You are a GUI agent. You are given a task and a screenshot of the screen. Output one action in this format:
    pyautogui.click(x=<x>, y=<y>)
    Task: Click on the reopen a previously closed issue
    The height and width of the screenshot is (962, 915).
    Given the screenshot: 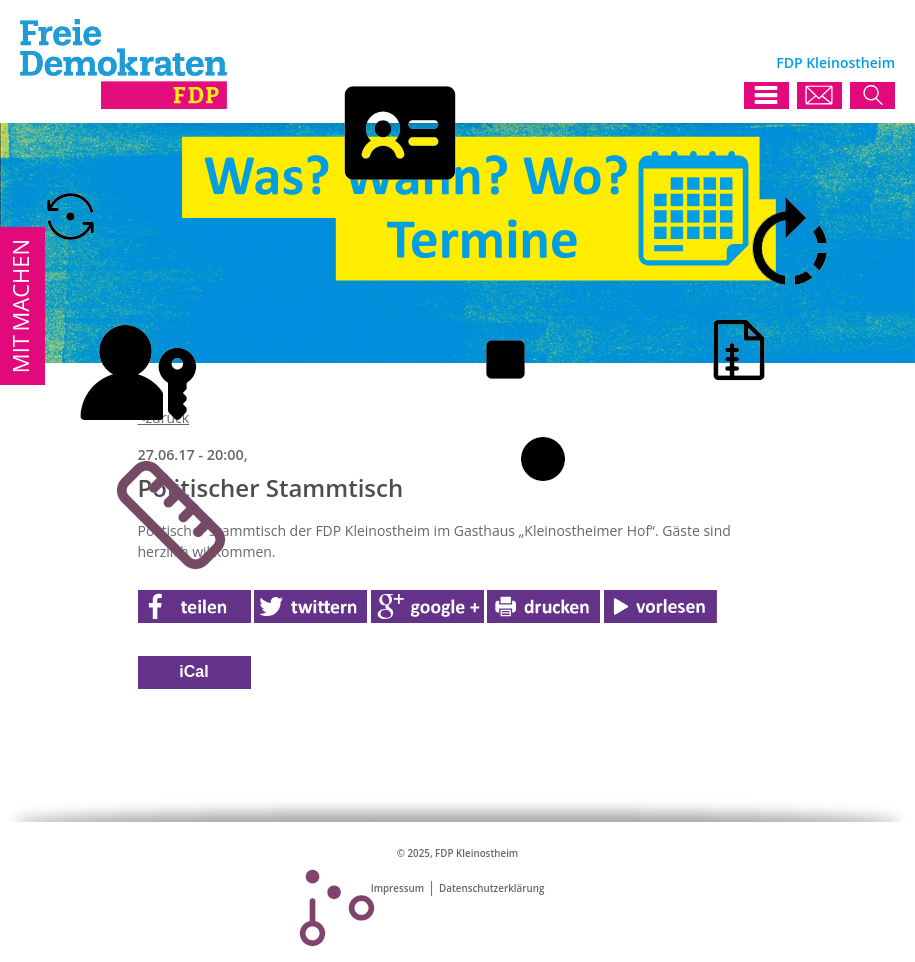 What is the action you would take?
    pyautogui.click(x=70, y=216)
    